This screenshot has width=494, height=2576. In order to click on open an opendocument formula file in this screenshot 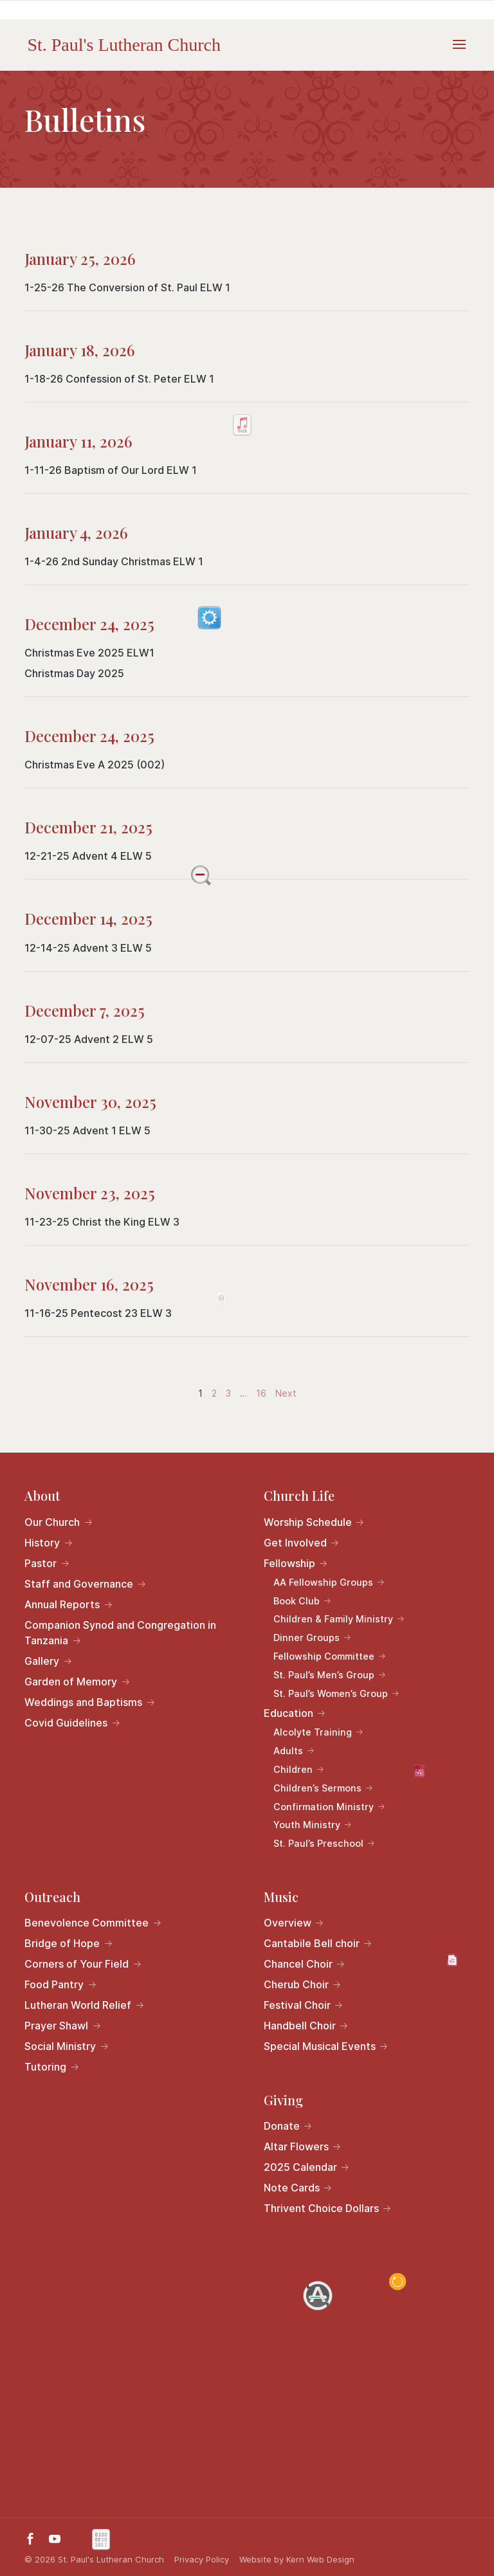, I will do `click(452, 1960)`.